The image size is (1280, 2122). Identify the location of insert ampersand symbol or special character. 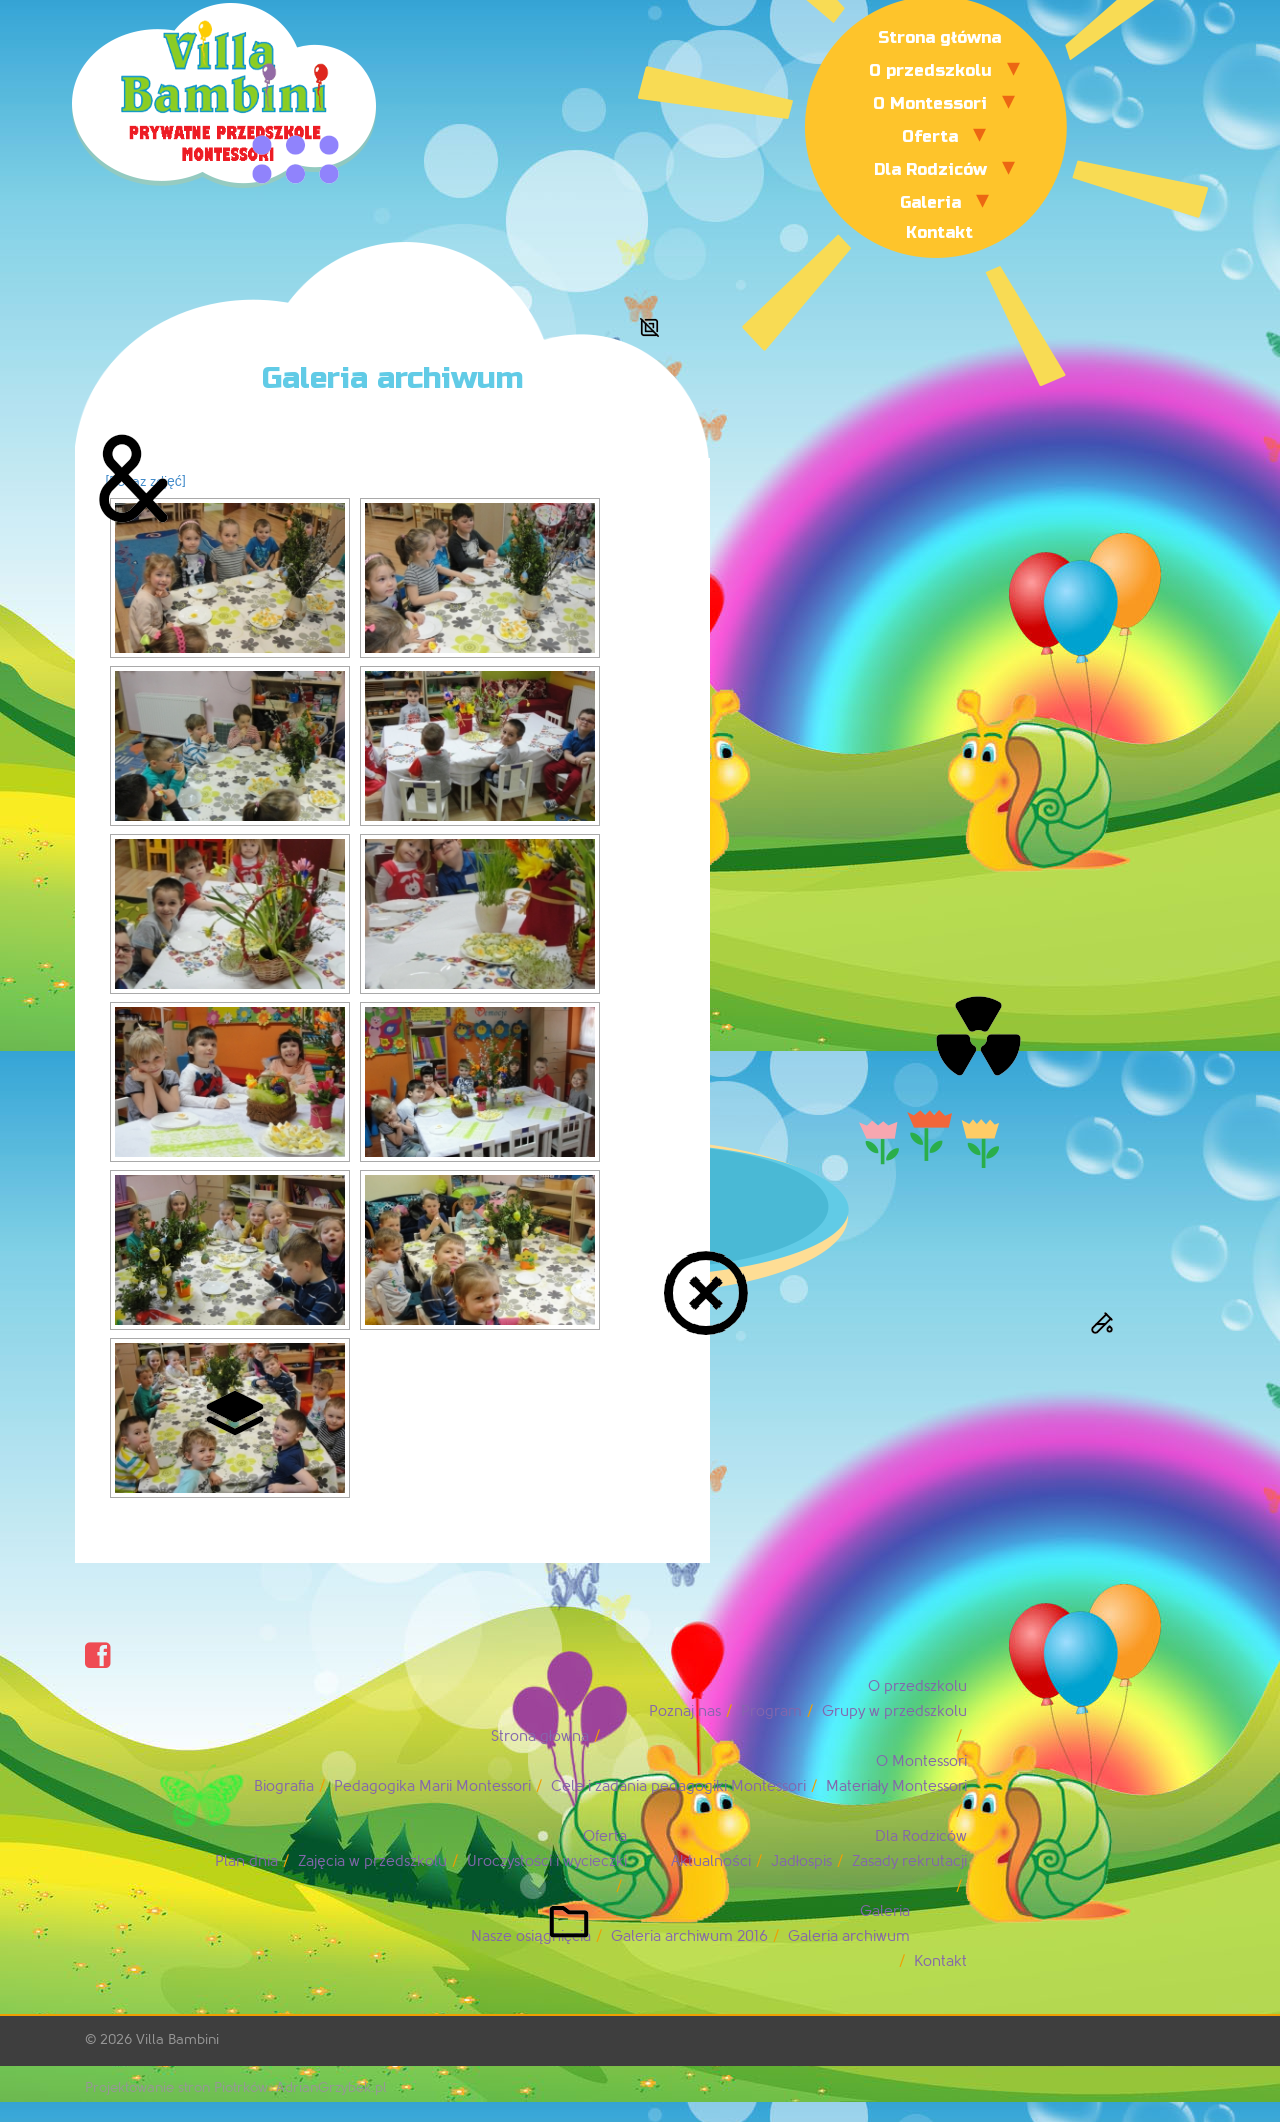
(128, 478).